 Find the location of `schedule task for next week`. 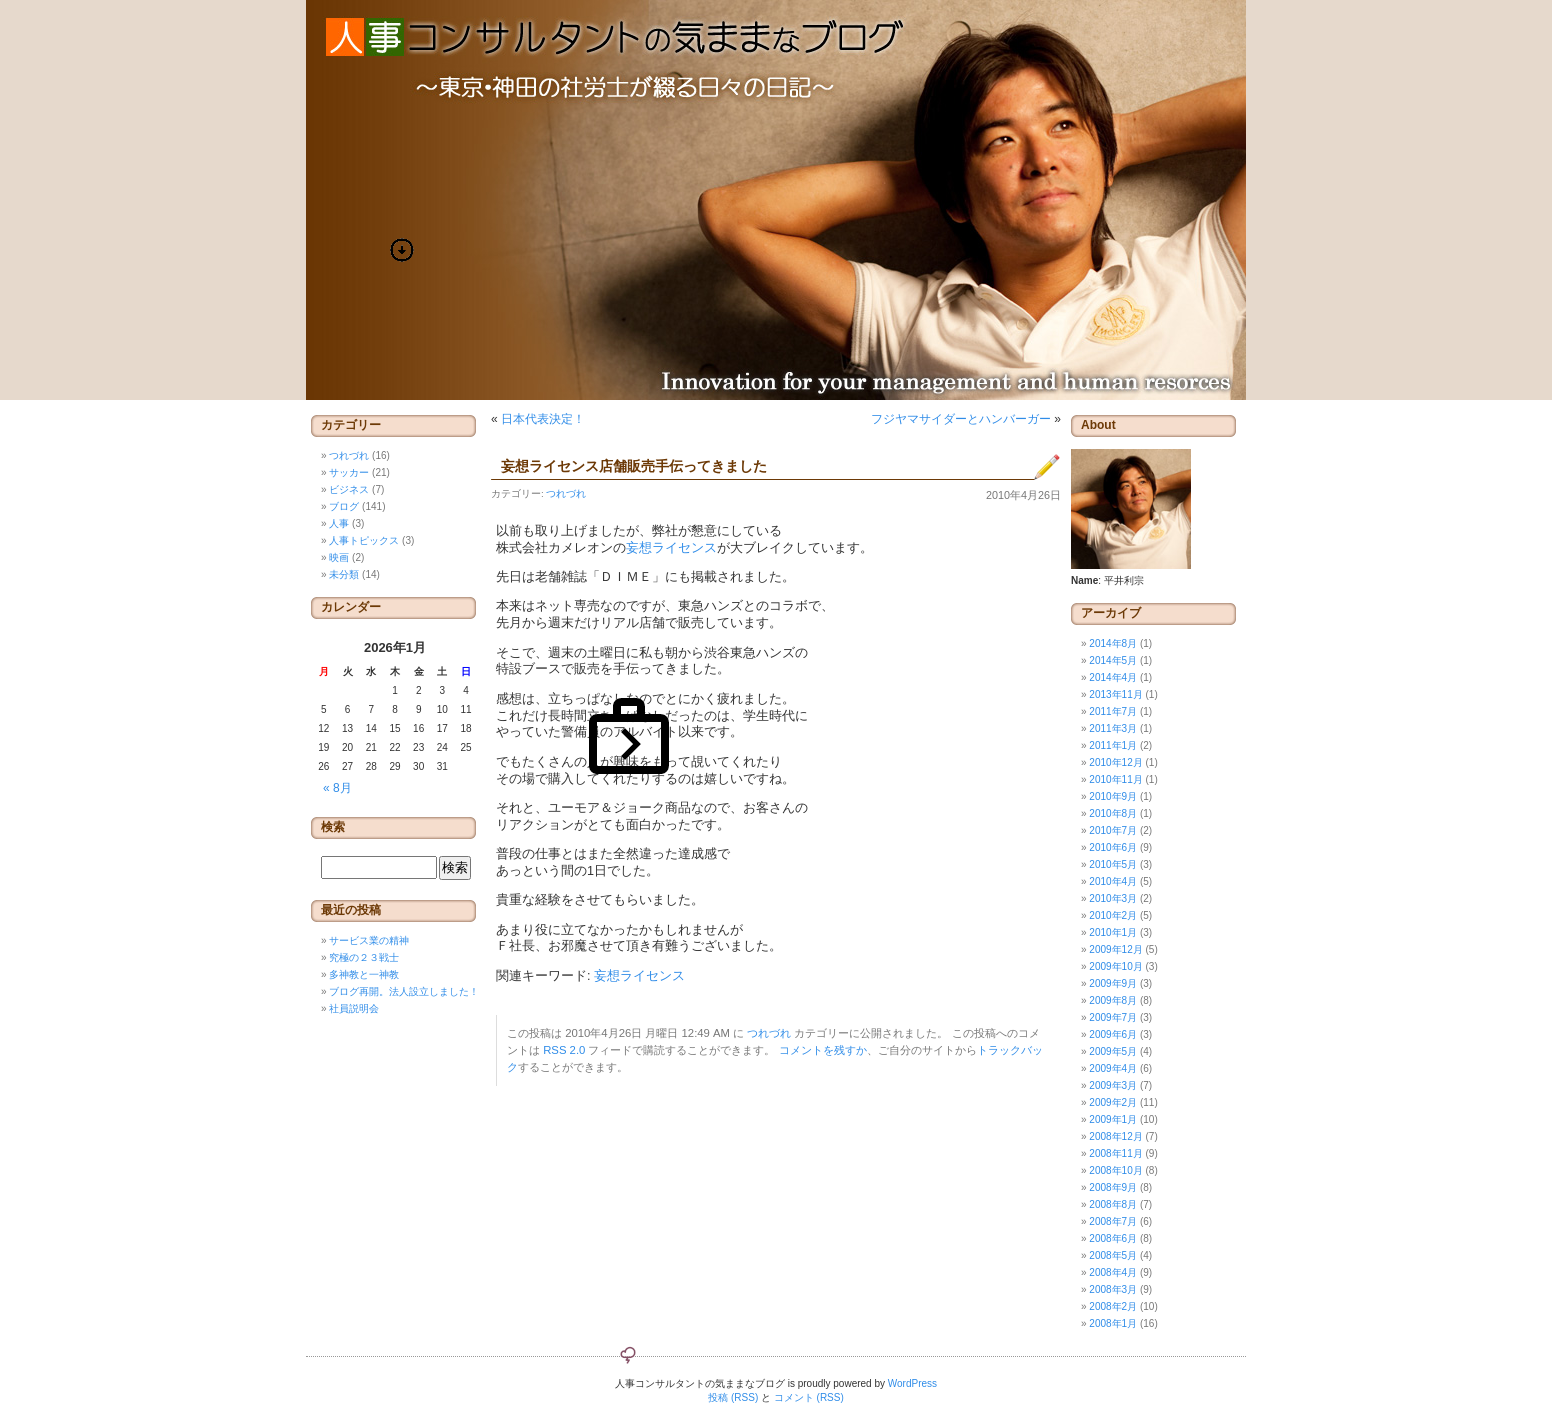

schedule task for next week is located at coordinates (629, 734).